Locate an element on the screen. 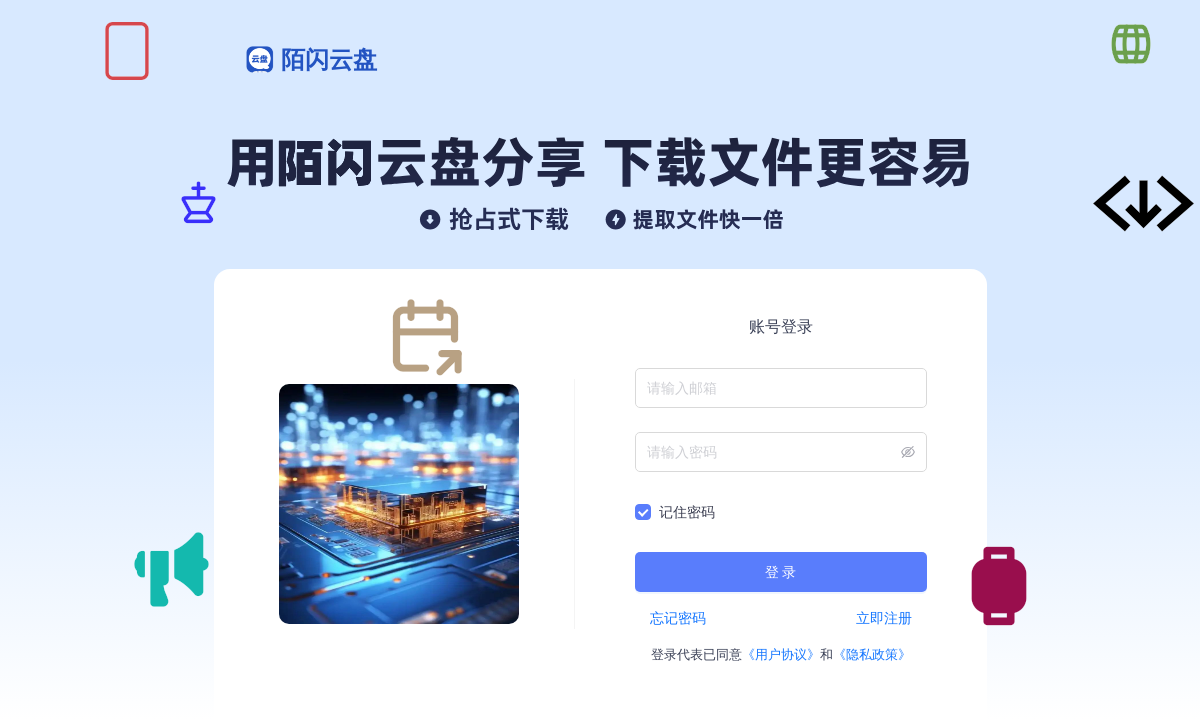  represents the king piece in a chess game is located at coordinates (198, 203).